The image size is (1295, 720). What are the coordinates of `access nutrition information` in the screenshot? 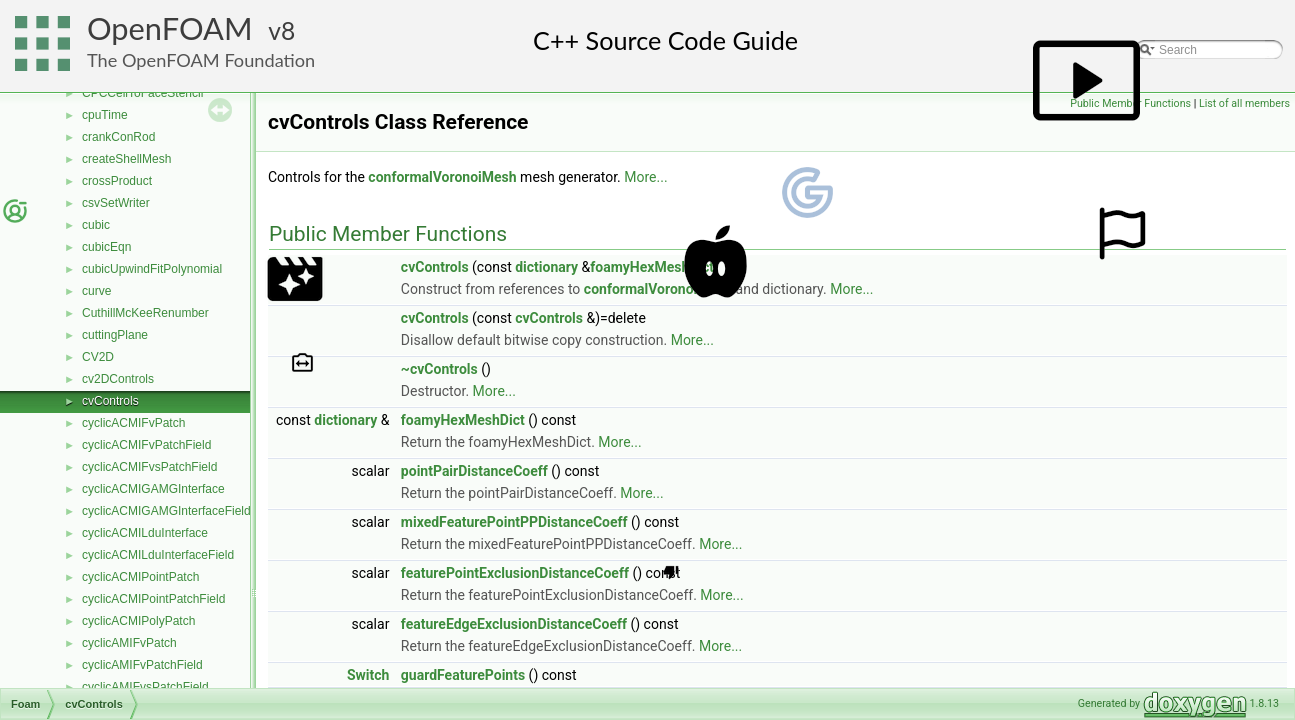 It's located at (715, 261).